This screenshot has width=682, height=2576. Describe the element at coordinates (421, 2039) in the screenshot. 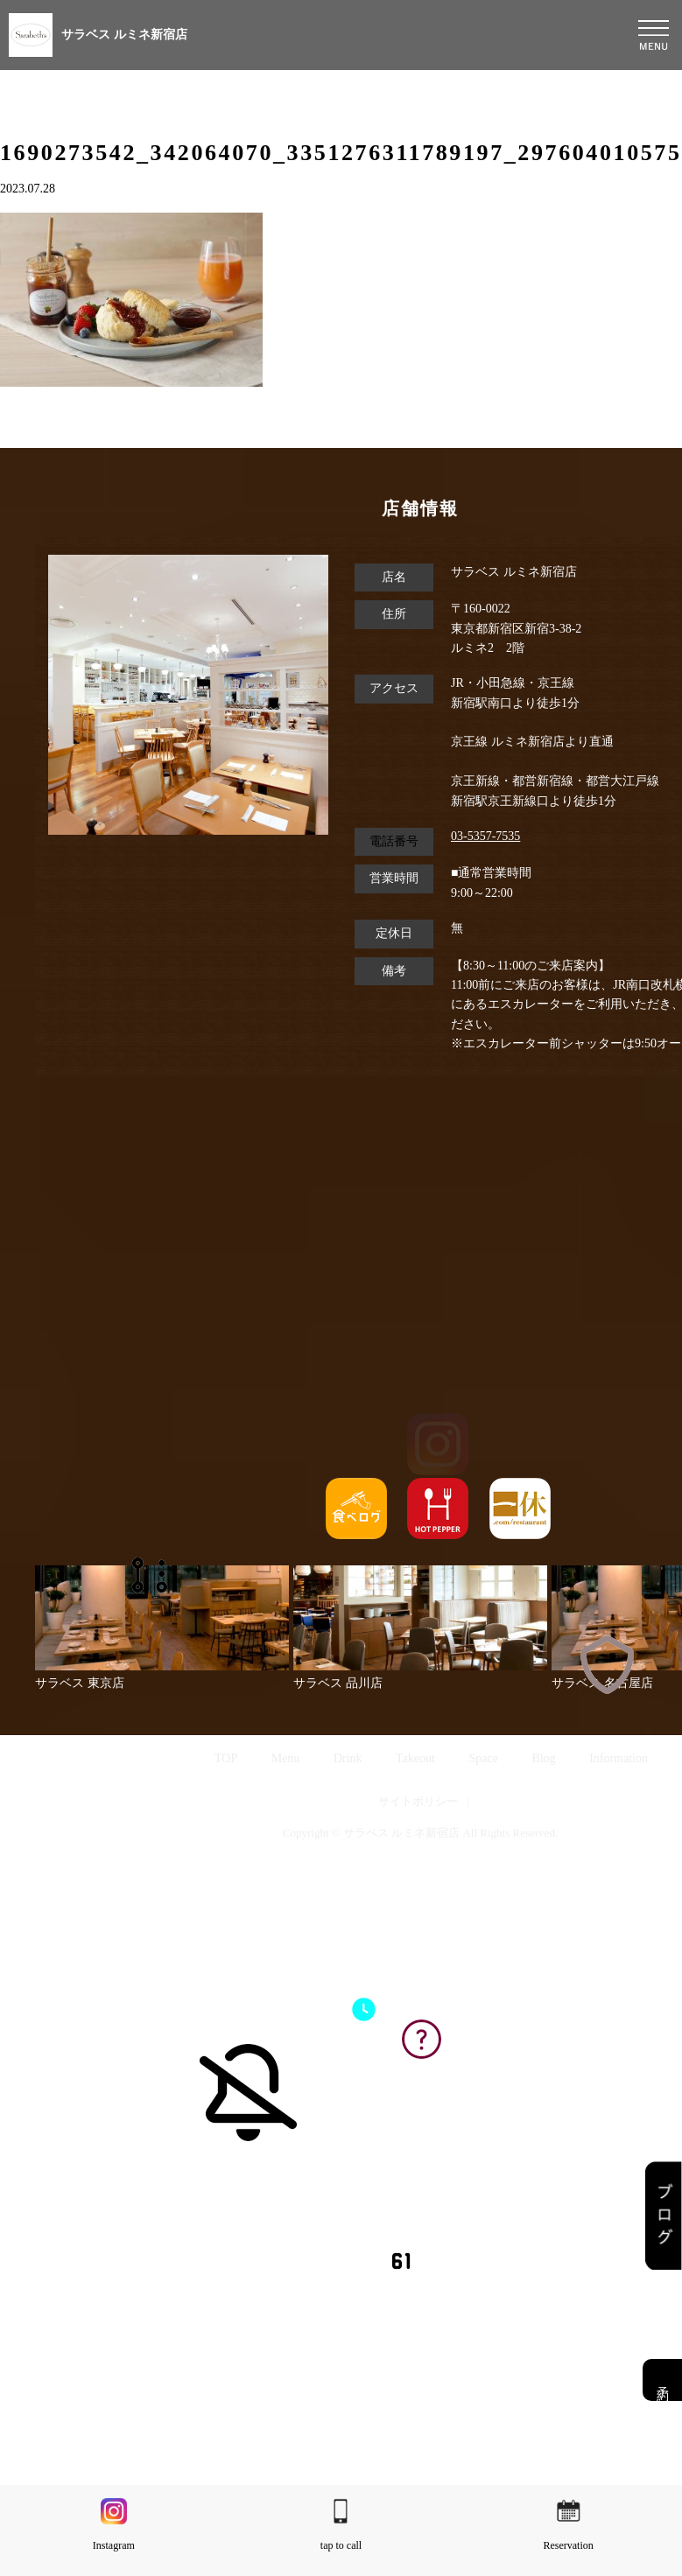

I see `access help or support` at that location.